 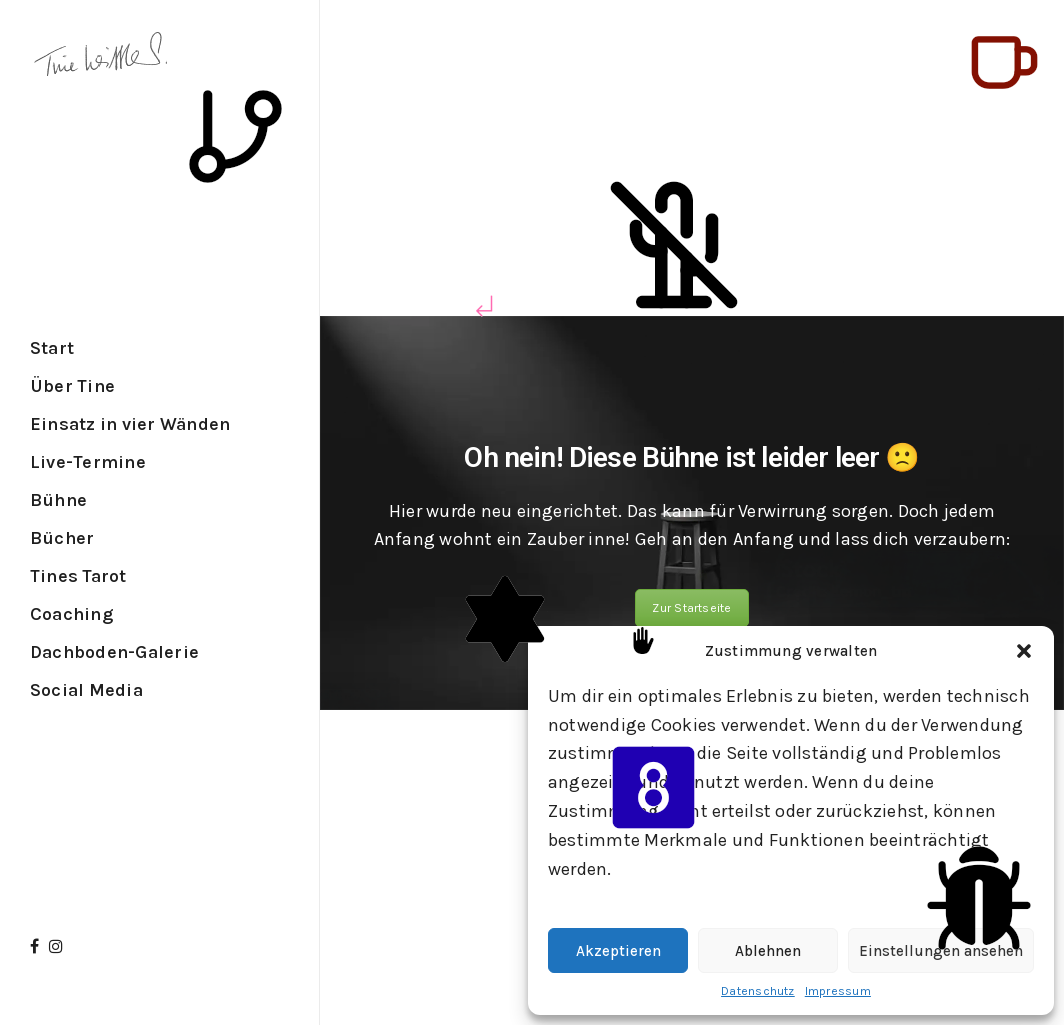 What do you see at coordinates (505, 619) in the screenshot?
I see `indicates jewish or hebrew content` at bounding box center [505, 619].